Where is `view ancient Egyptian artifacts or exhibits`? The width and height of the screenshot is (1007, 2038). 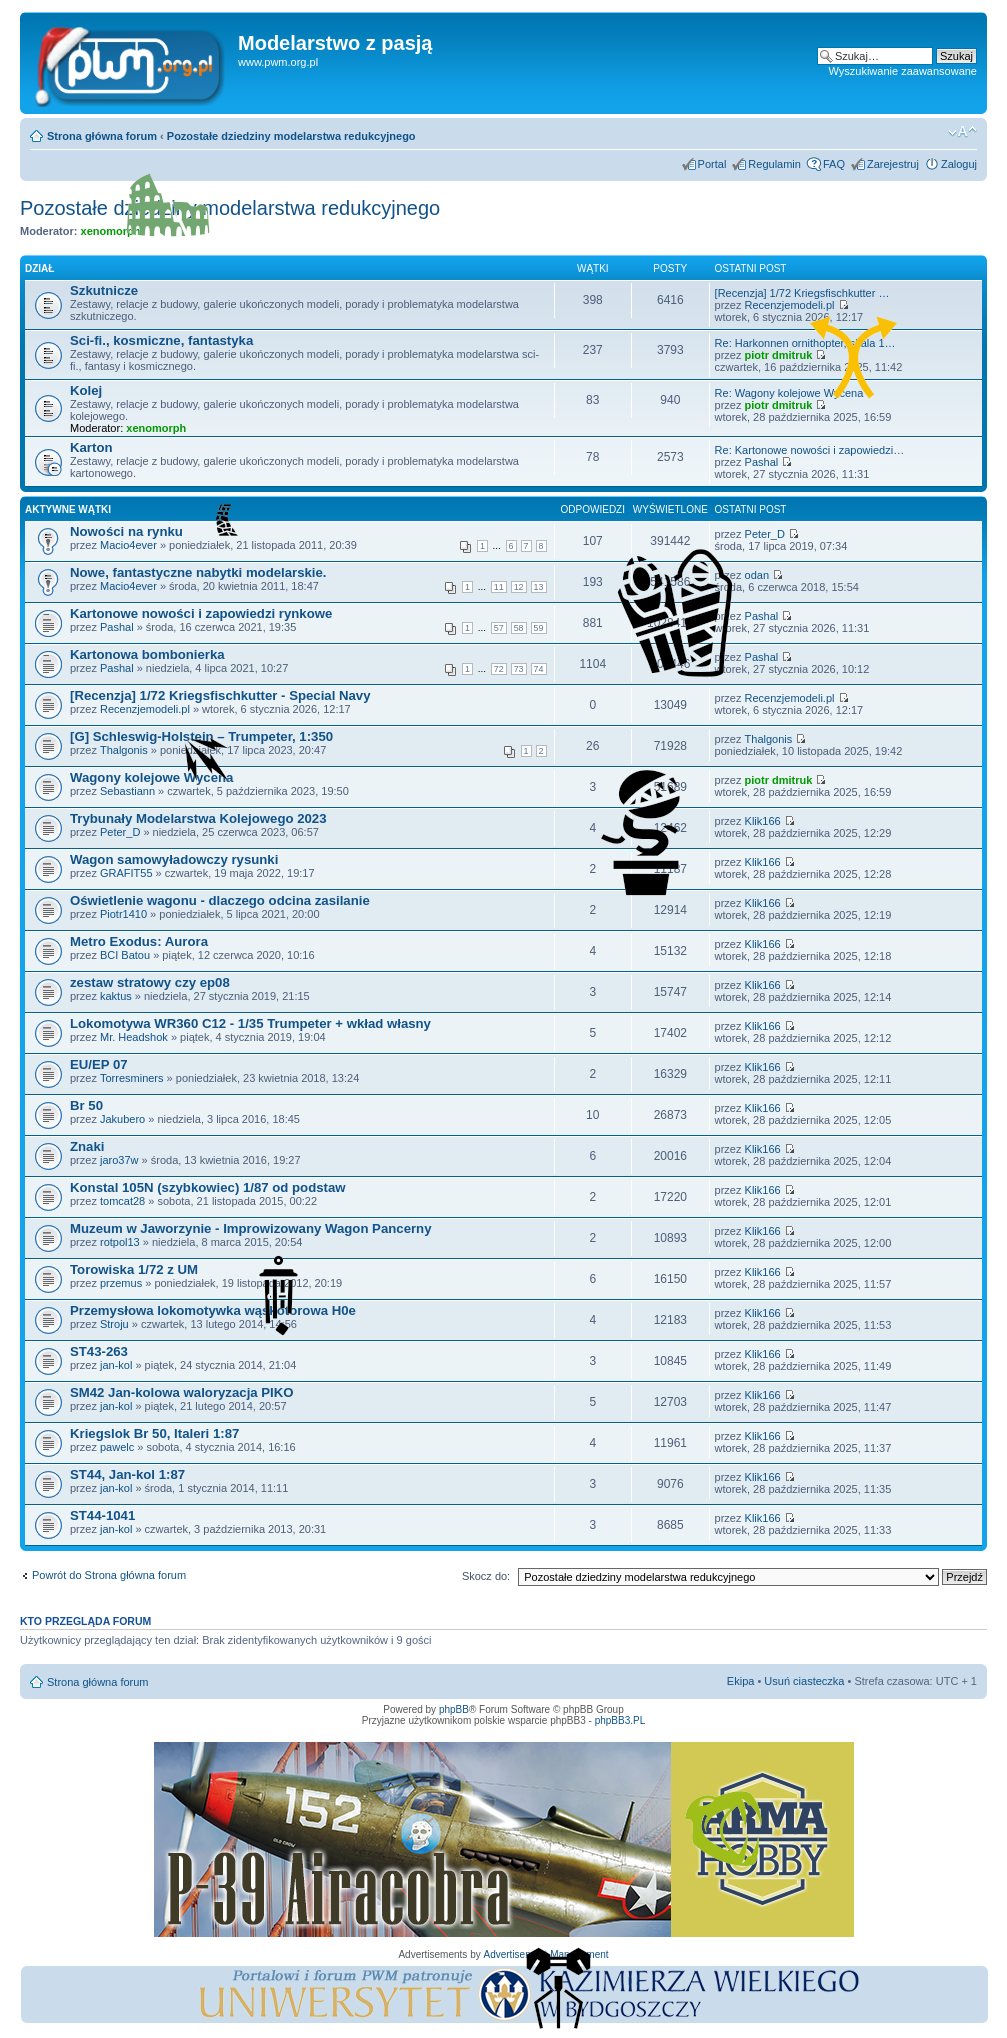
view ancient Egyptian artifacts or exhibits is located at coordinates (675, 613).